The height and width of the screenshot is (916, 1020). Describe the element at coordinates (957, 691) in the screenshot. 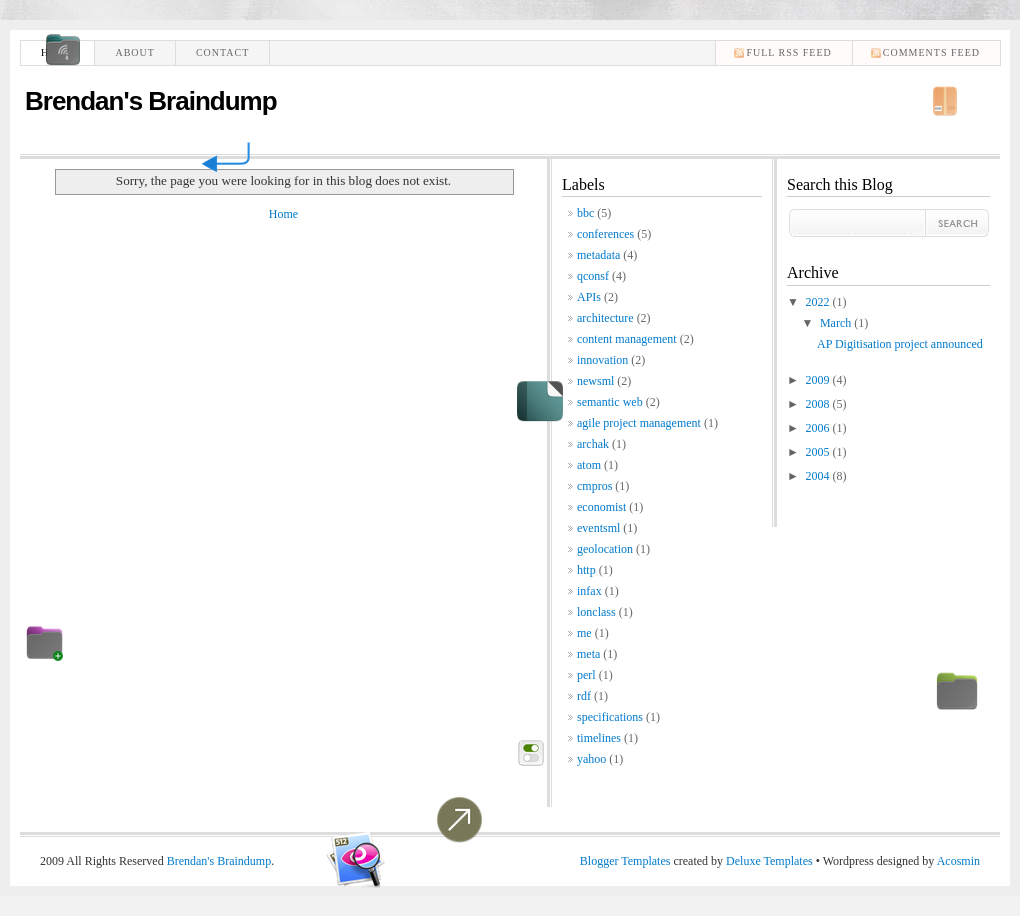

I see `open folder to view contents` at that location.